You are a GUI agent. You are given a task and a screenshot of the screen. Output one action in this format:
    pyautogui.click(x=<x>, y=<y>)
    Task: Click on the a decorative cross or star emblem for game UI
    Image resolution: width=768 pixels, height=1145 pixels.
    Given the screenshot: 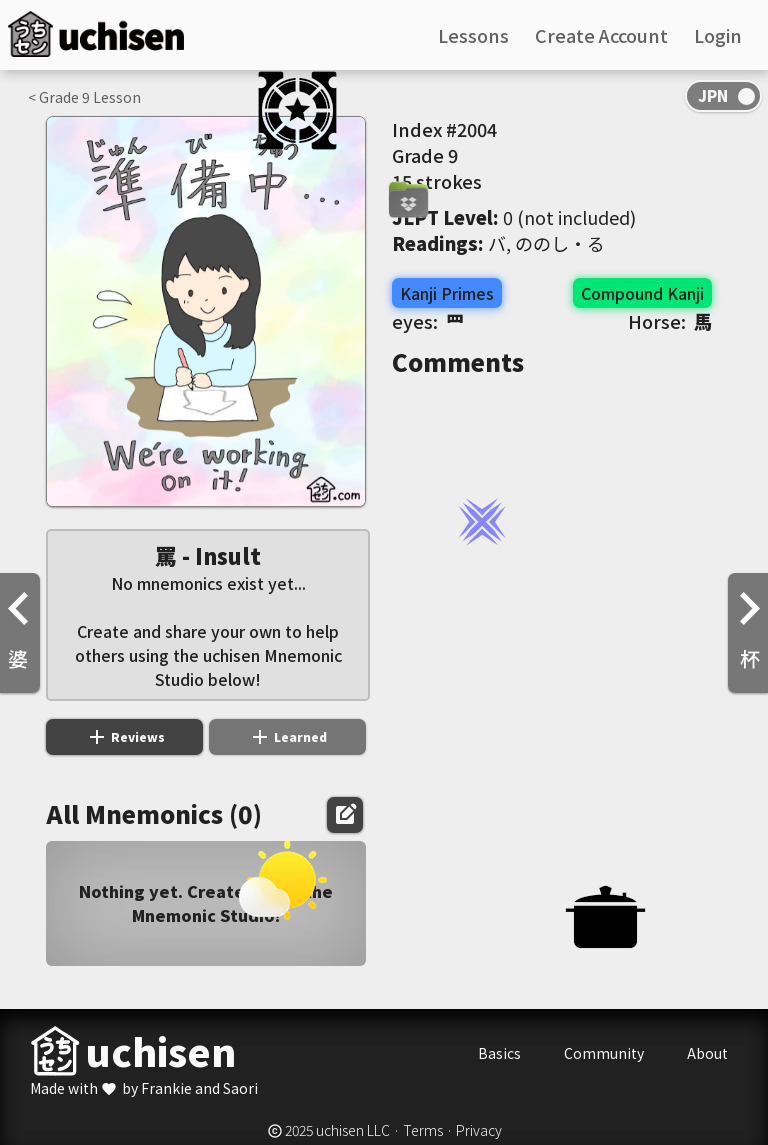 What is the action you would take?
    pyautogui.click(x=482, y=522)
    